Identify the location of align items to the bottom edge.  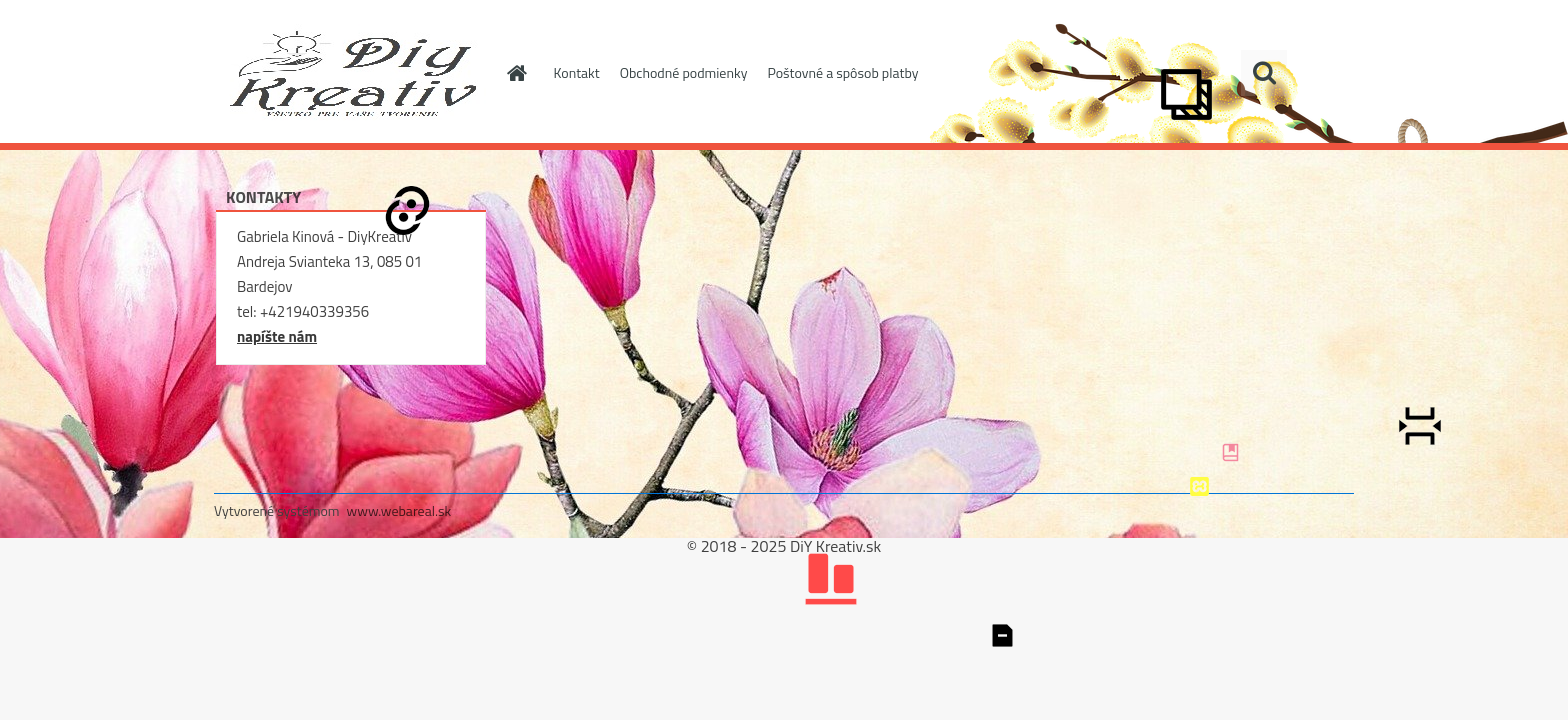
(831, 579).